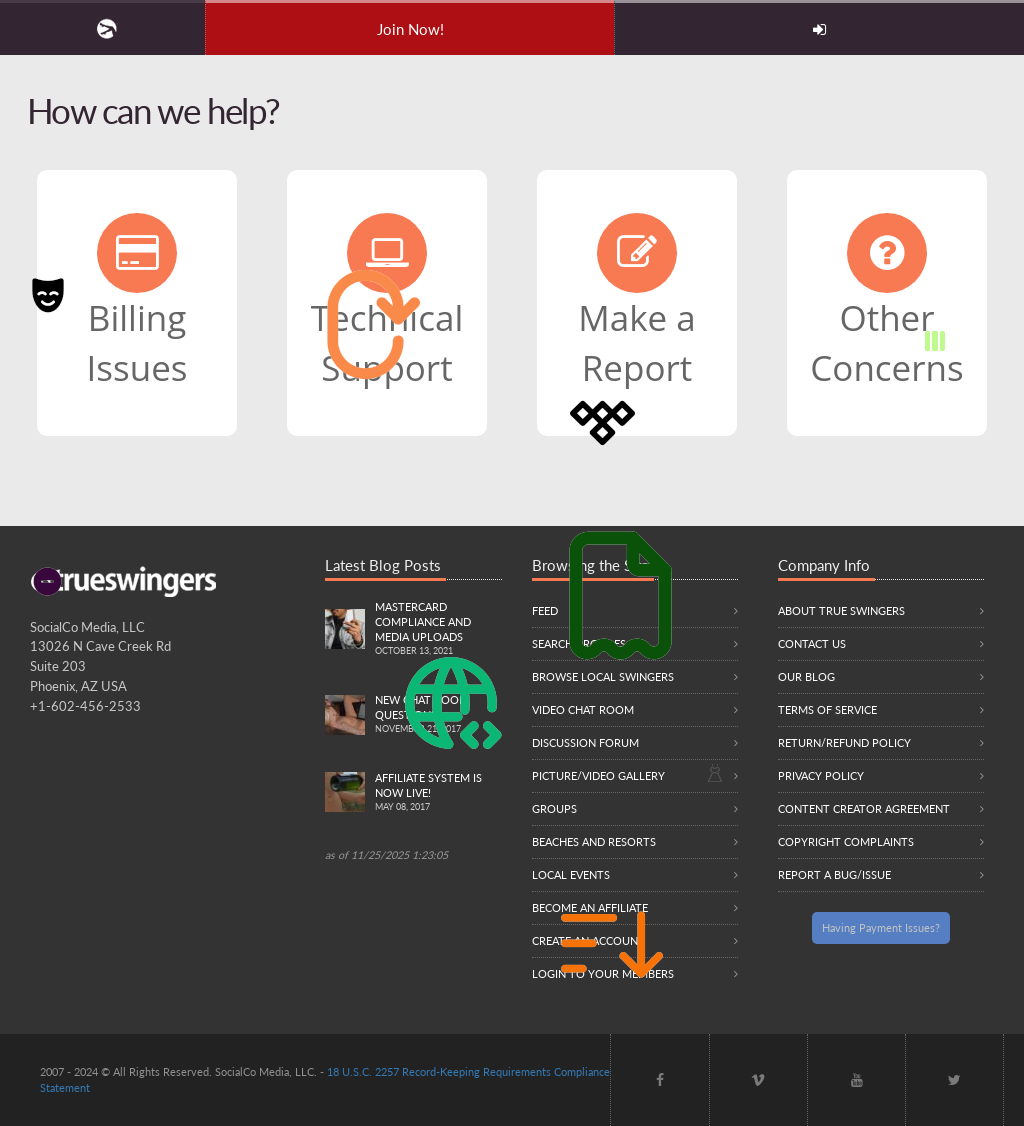 This screenshot has width=1024, height=1126. What do you see at coordinates (602, 421) in the screenshot?
I see `open tidal music streaming app` at bounding box center [602, 421].